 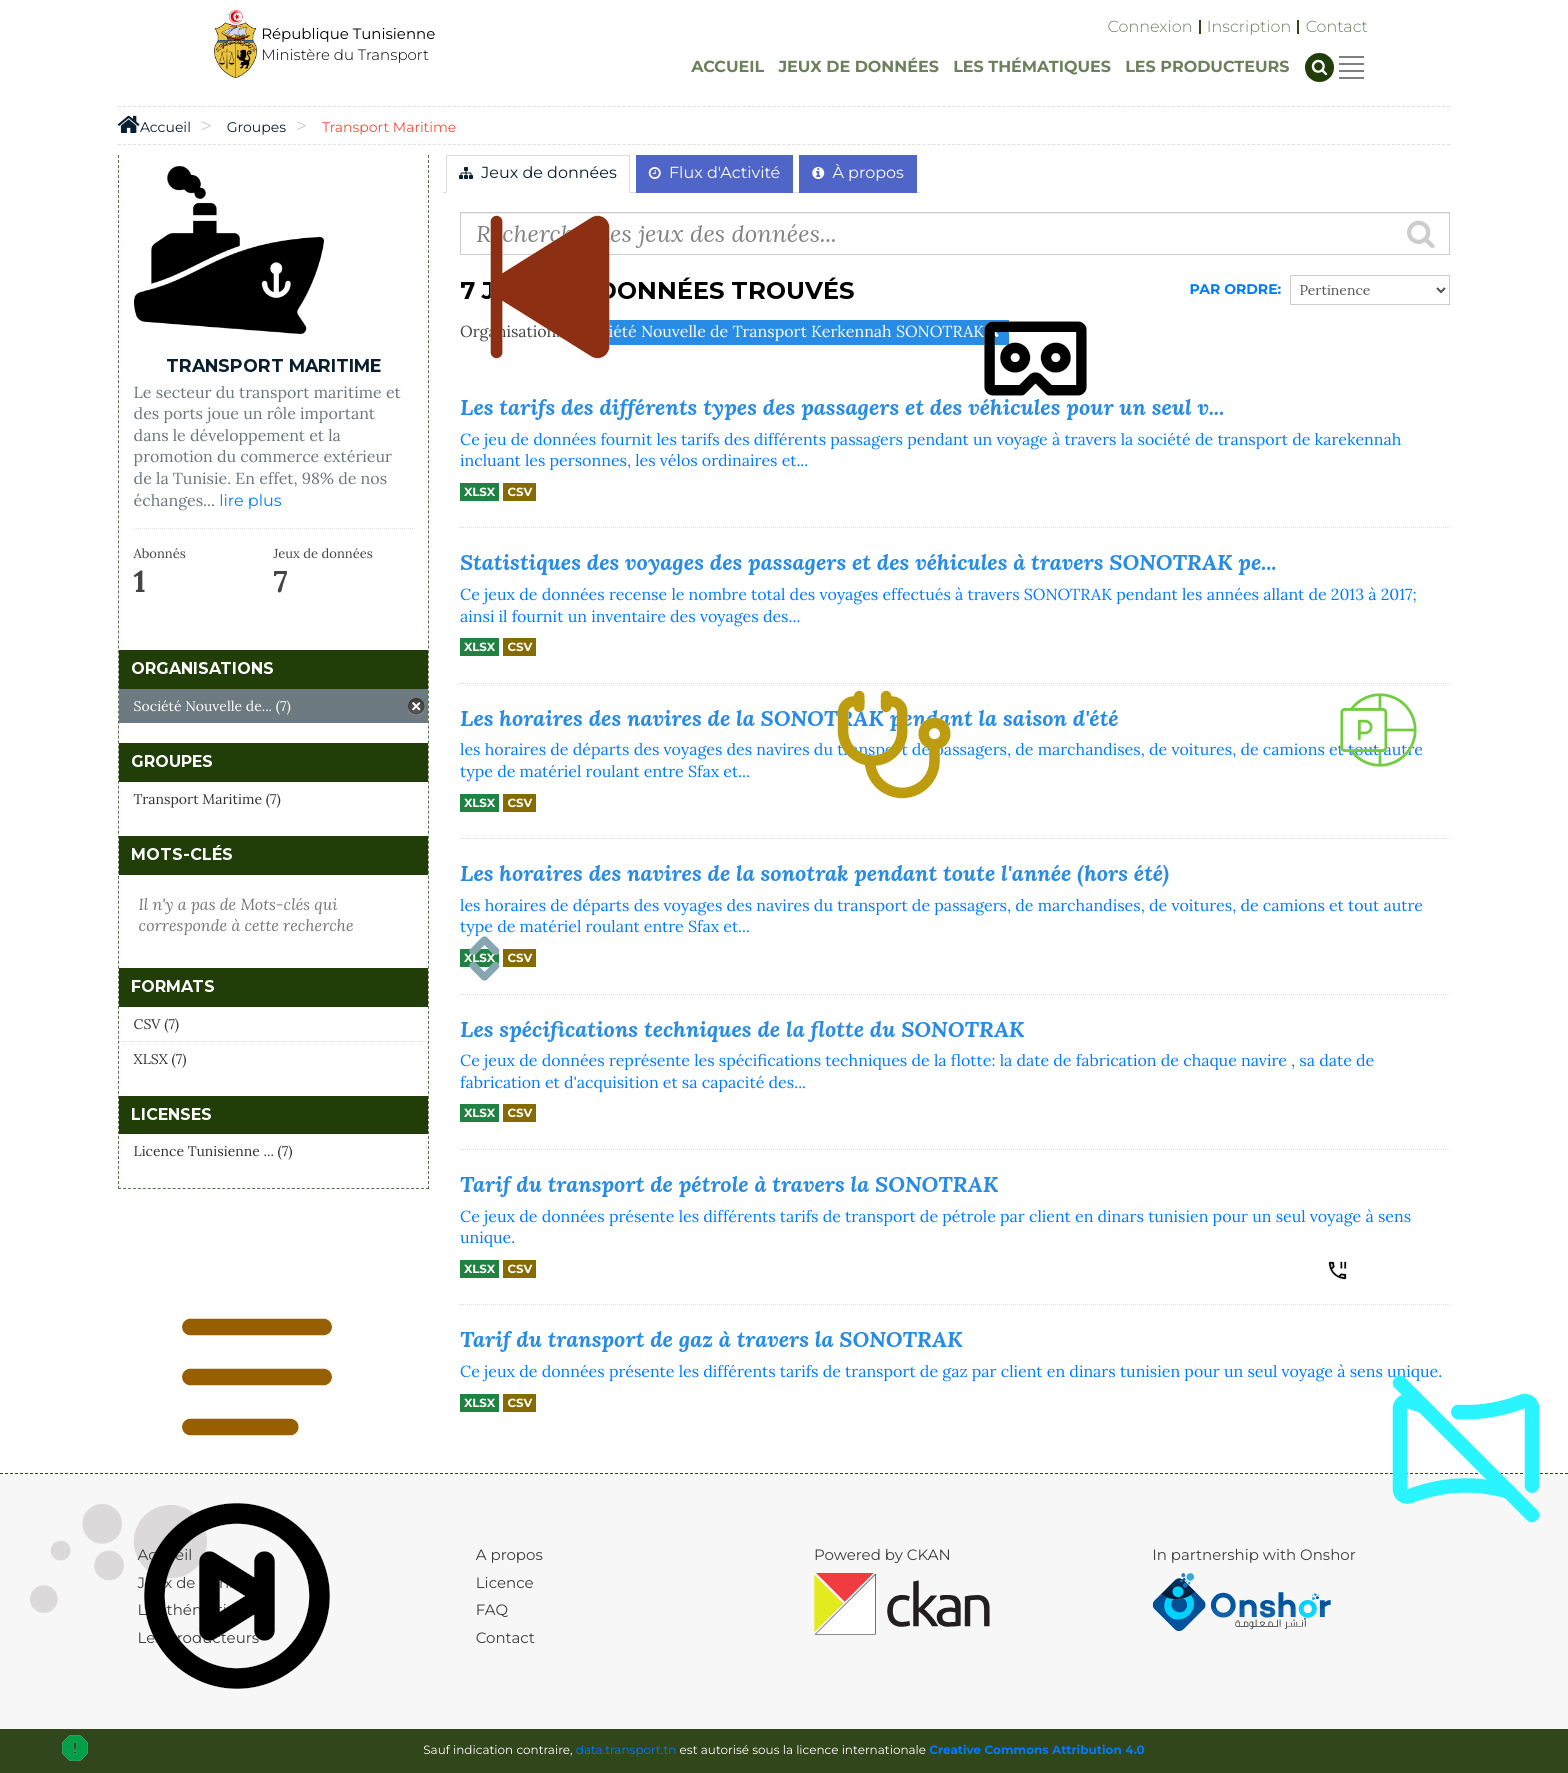 What do you see at coordinates (550, 287) in the screenshot?
I see `skip to previous track` at bounding box center [550, 287].